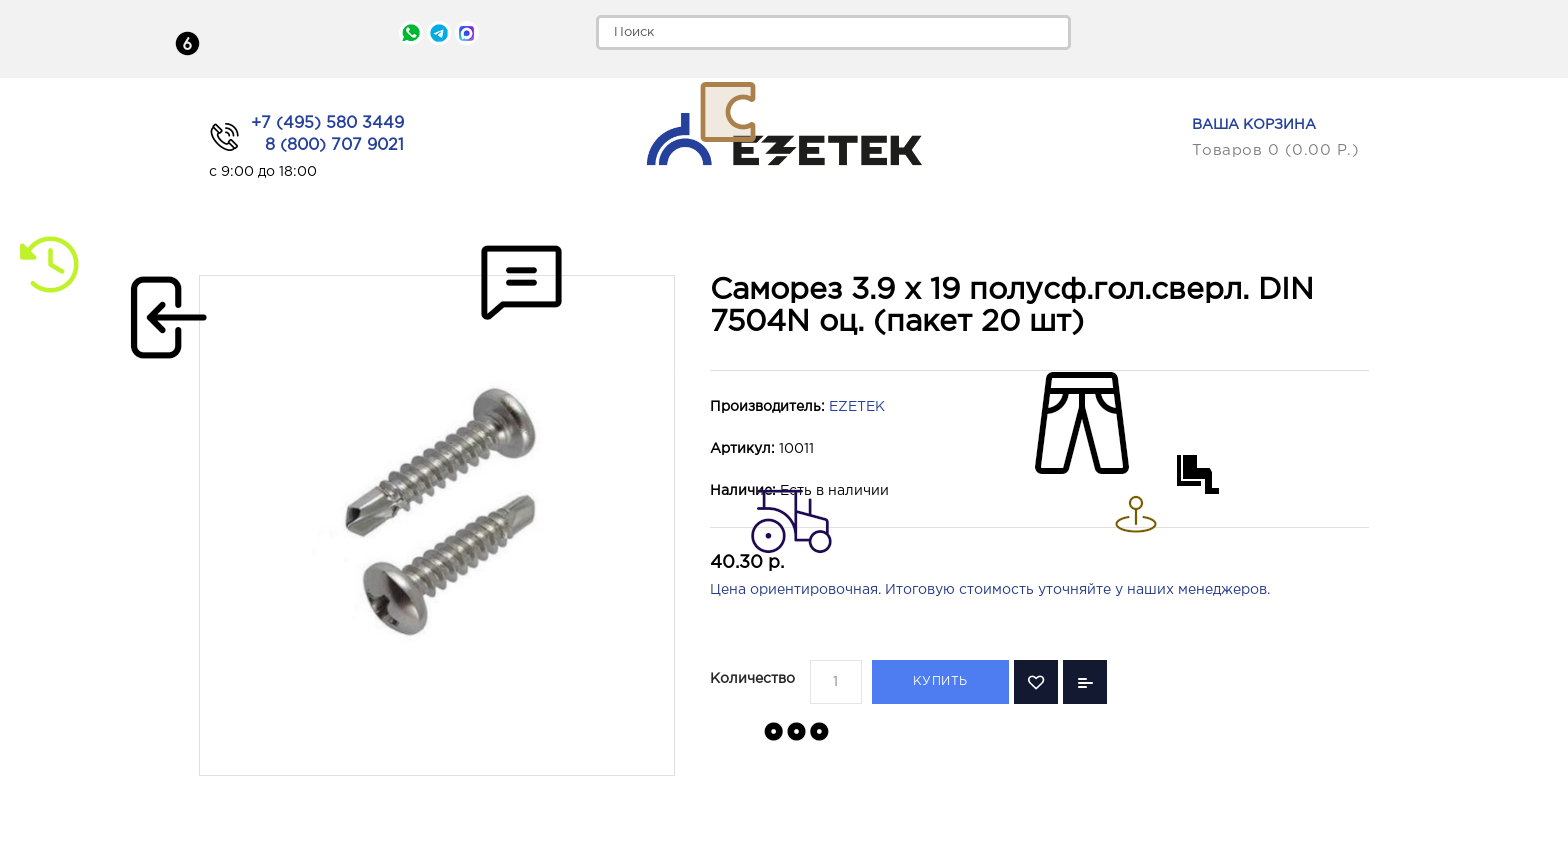 The height and width of the screenshot is (865, 1568). What do you see at coordinates (1082, 423) in the screenshot?
I see `browse pants or bottoms category` at bounding box center [1082, 423].